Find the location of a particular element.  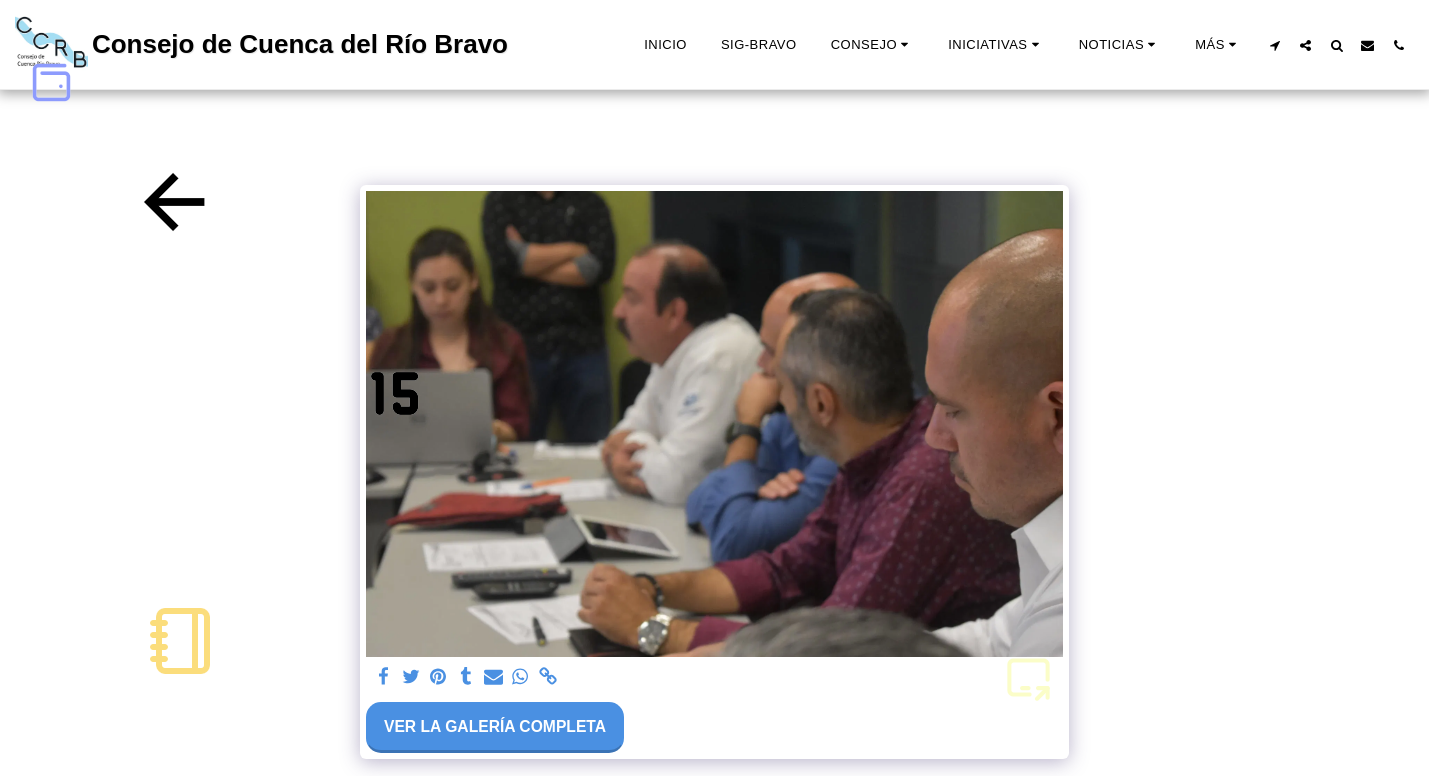

open your notebook is located at coordinates (183, 641).